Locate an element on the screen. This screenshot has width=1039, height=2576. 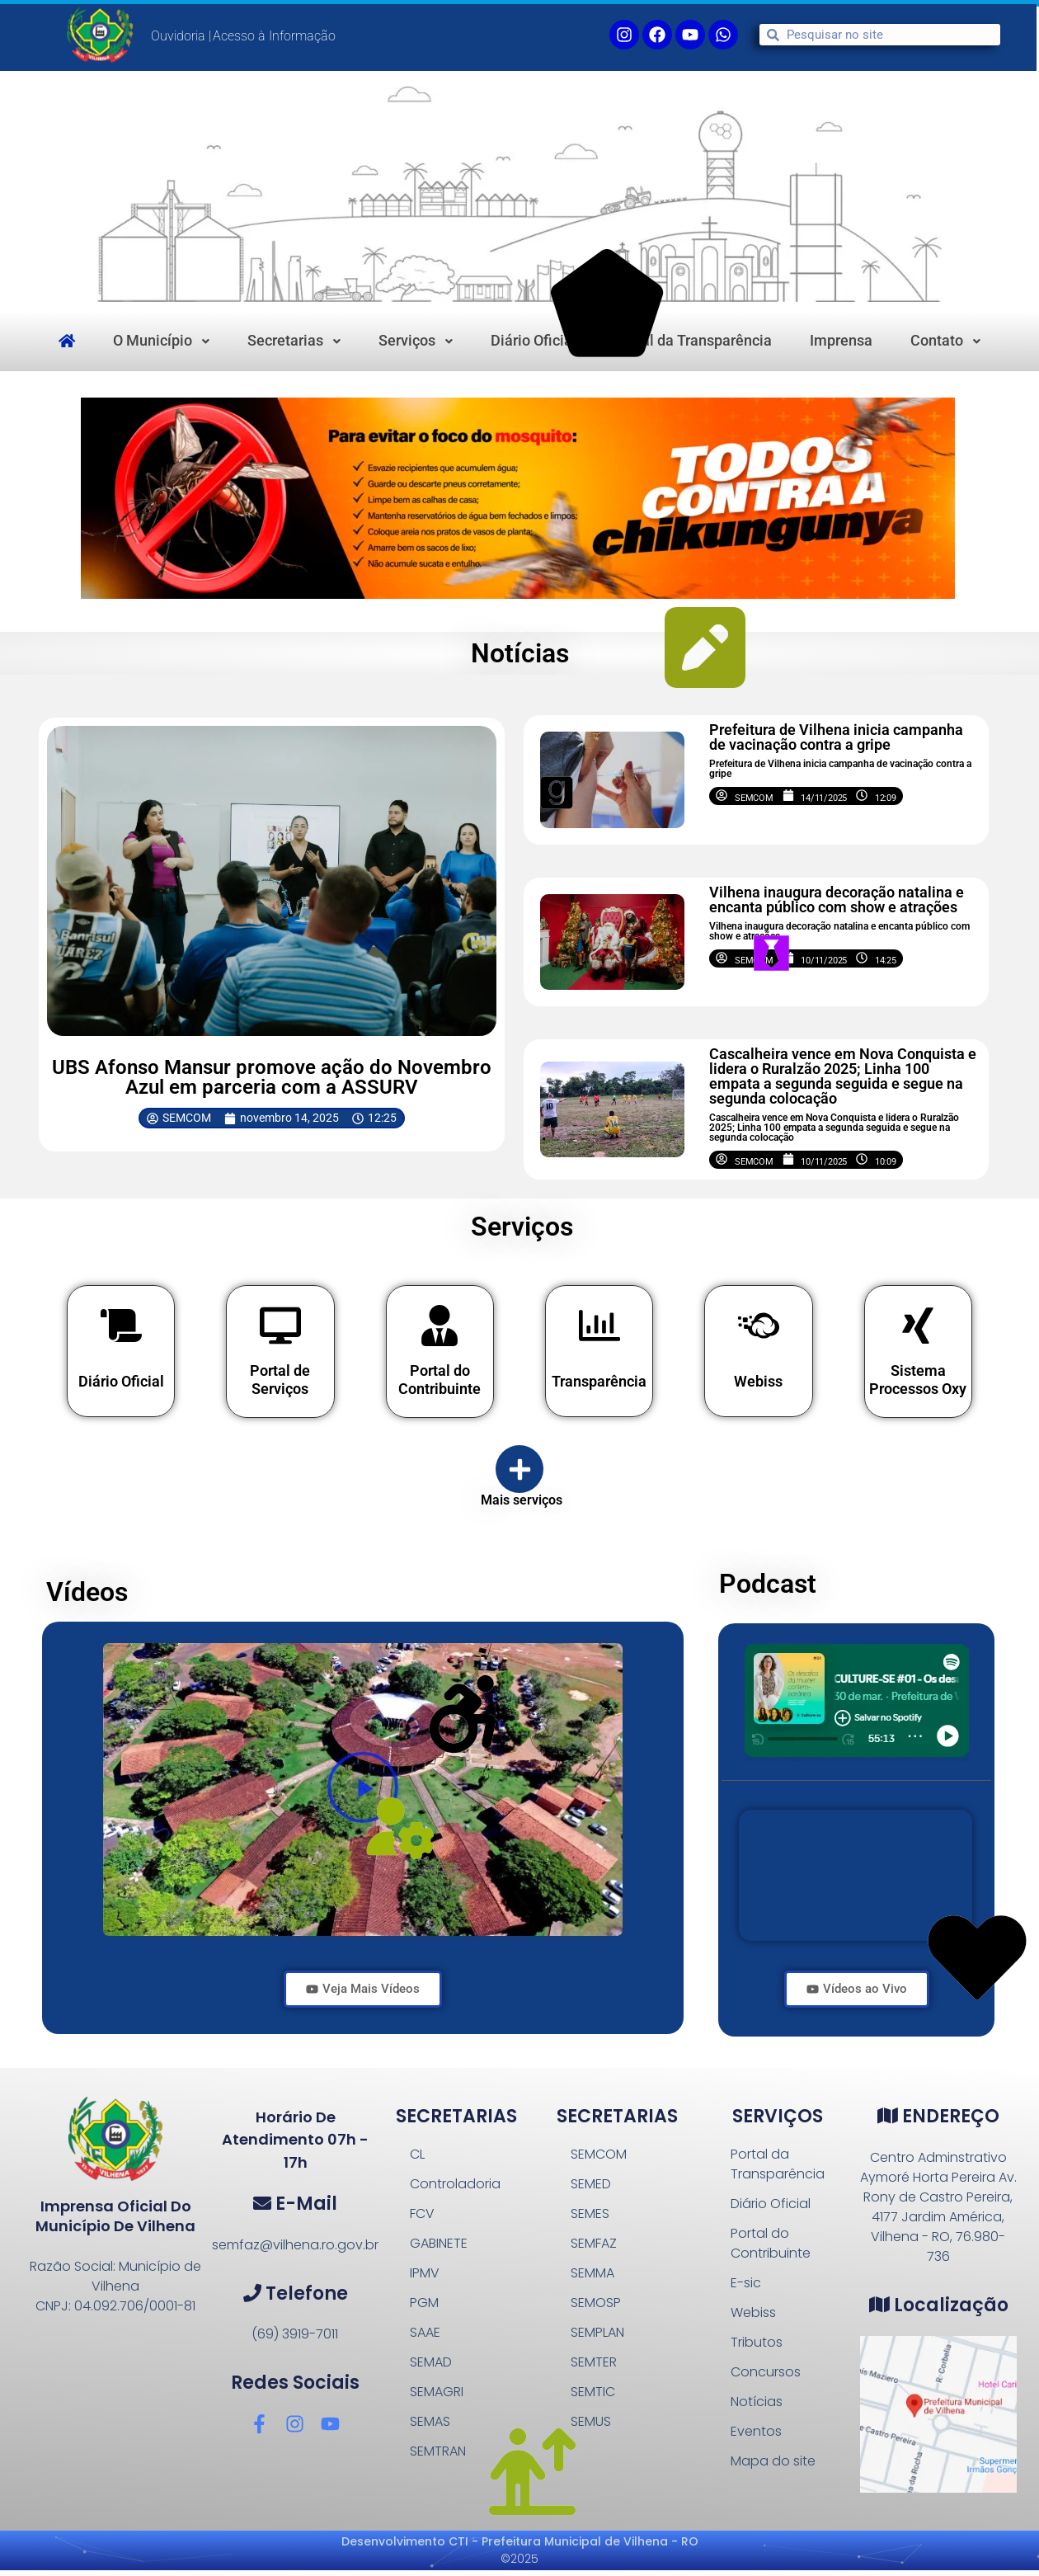
upload user profile or data is located at coordinates (532, 2471).